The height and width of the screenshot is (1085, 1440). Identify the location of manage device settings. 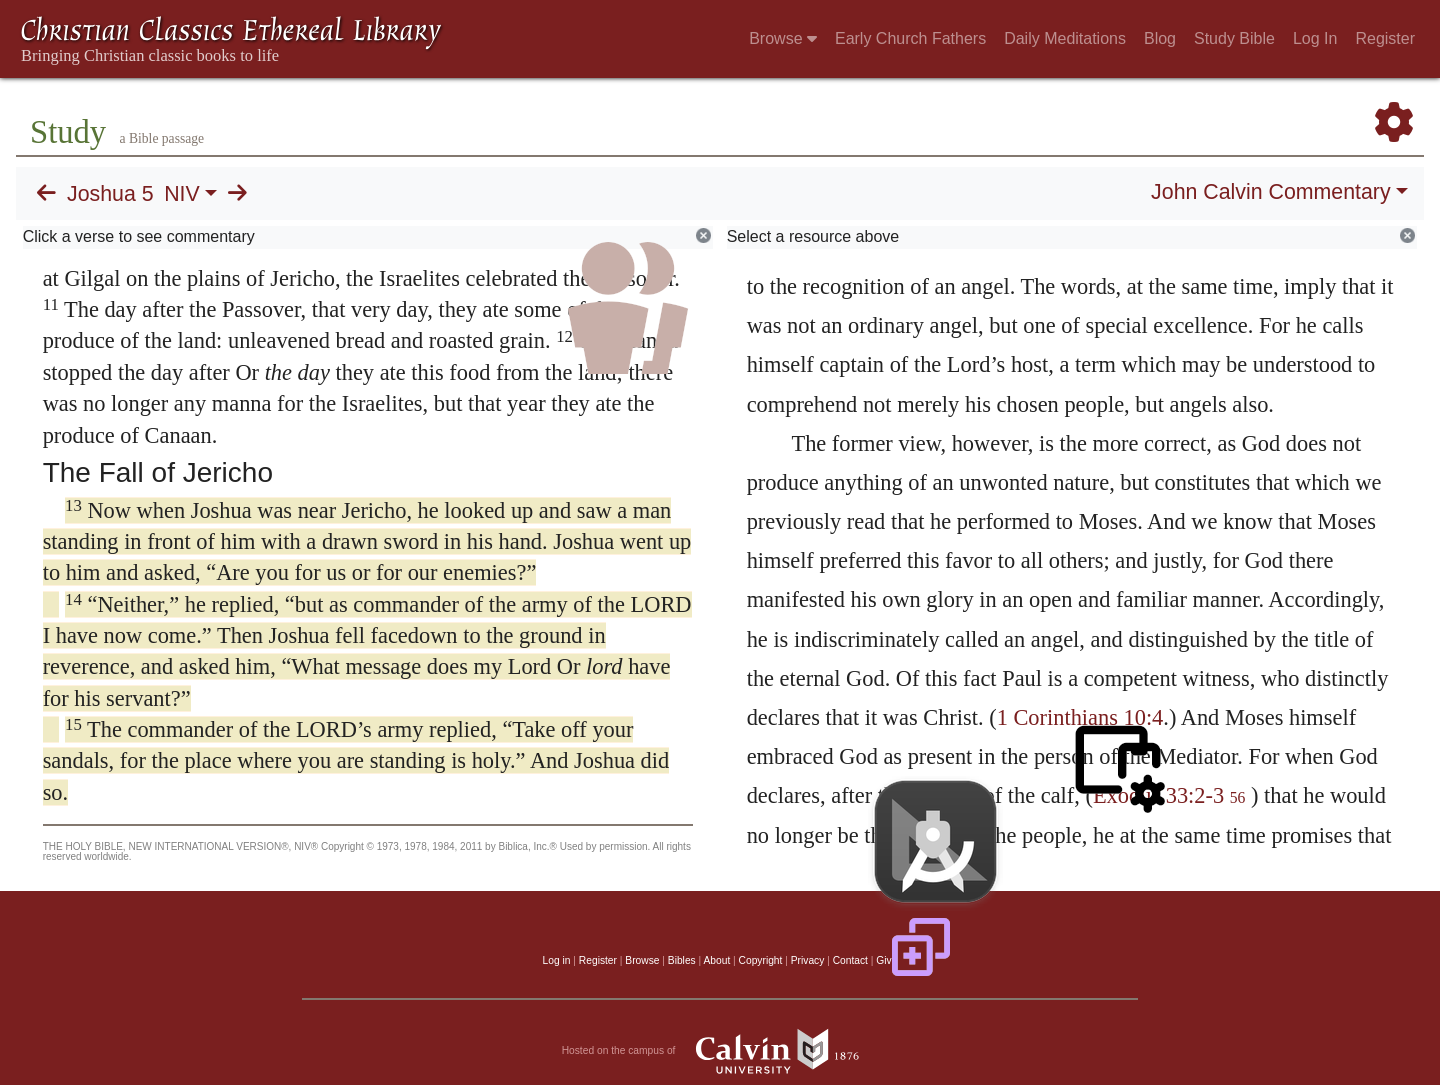
(1118, 764).